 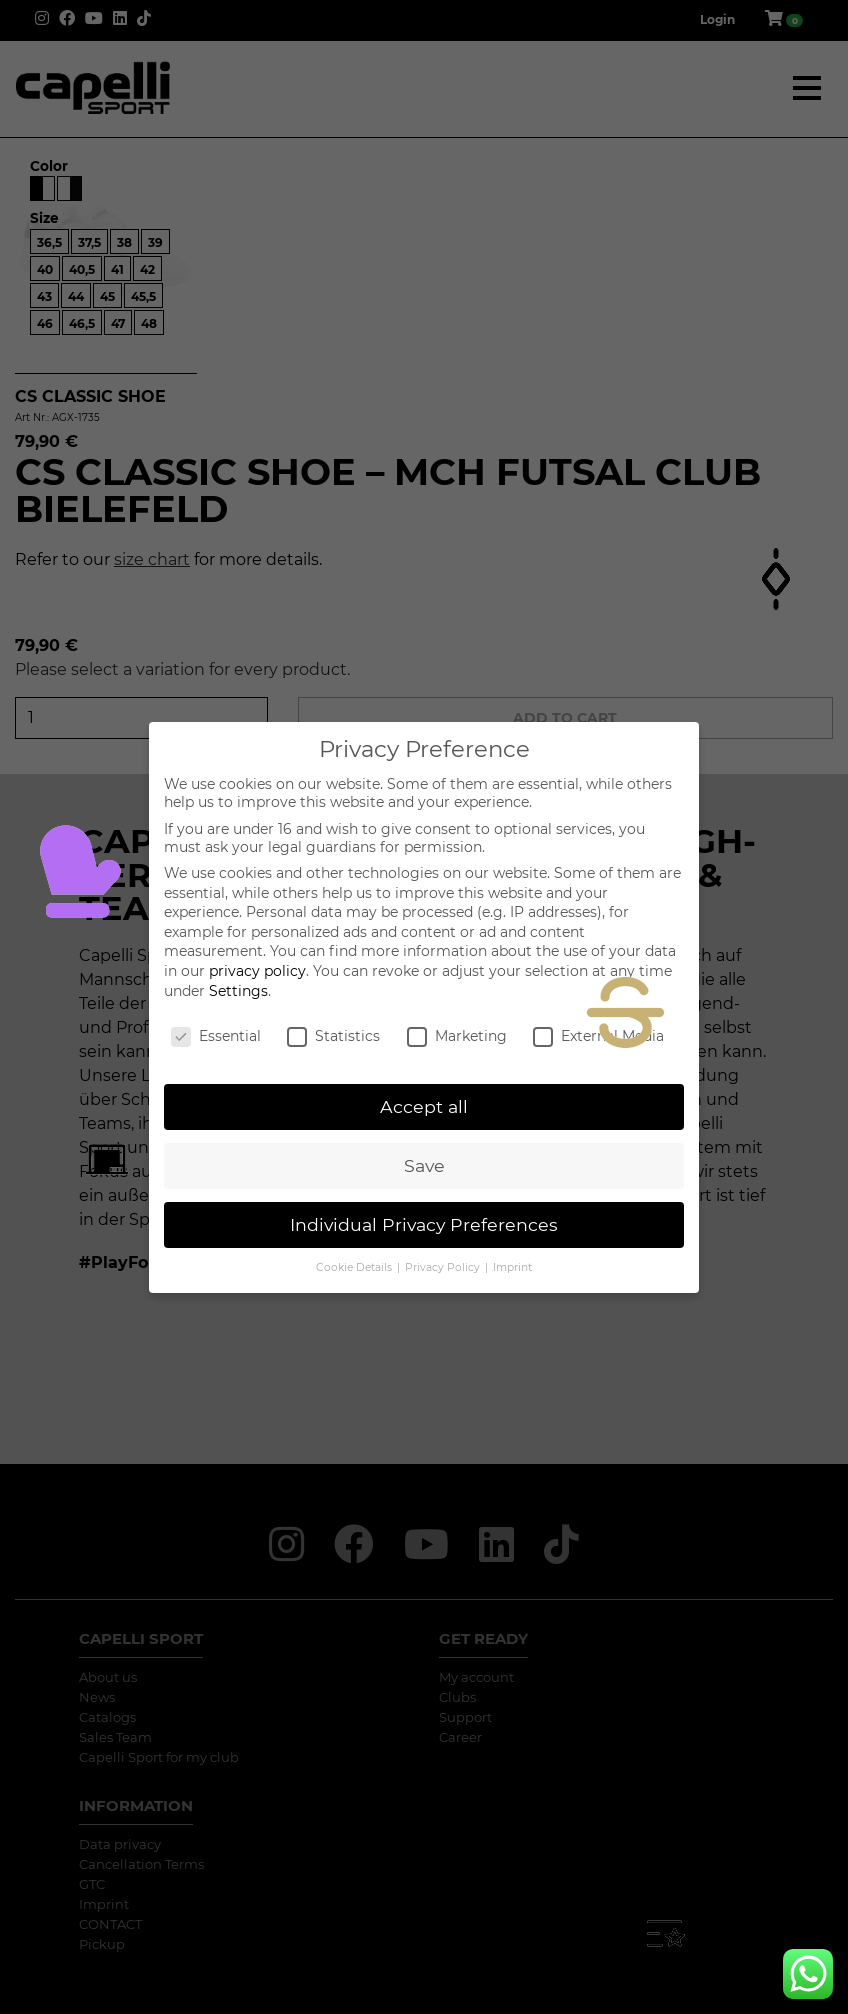 I want to click on apply strikethrough formatting to selected text, so click(x=625, y=1012).